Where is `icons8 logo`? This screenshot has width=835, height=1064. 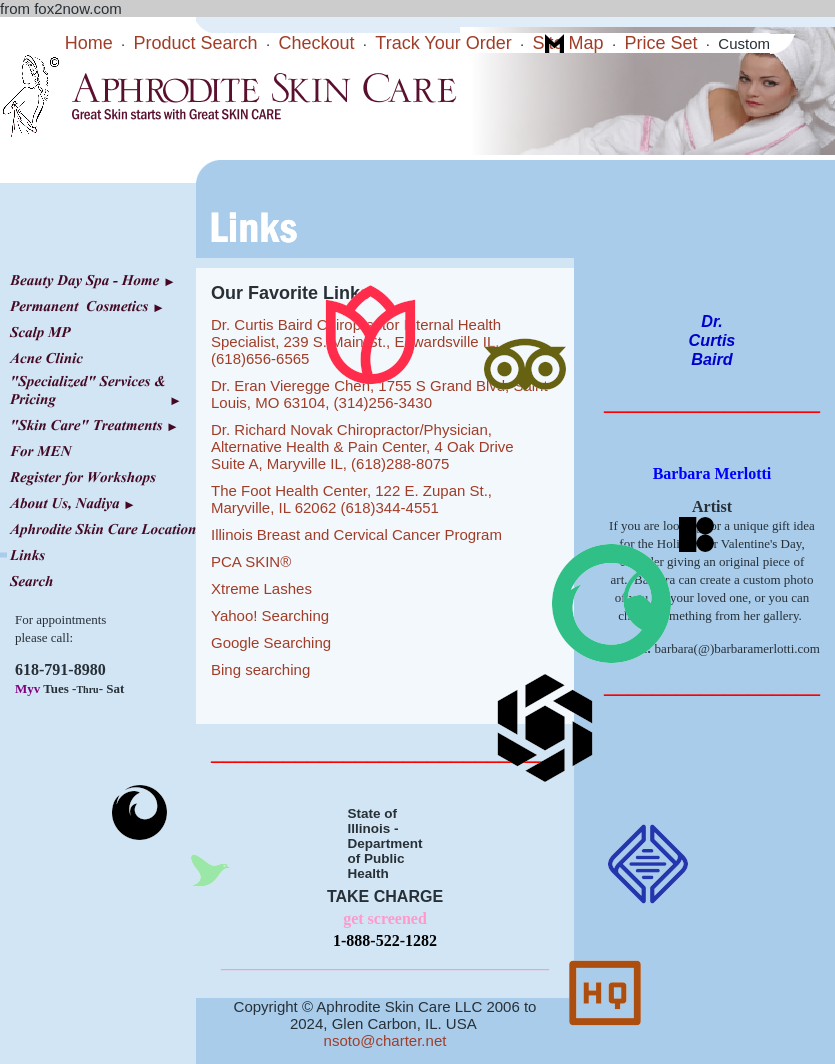 icons8 logo is located at coordinates (696, 534).